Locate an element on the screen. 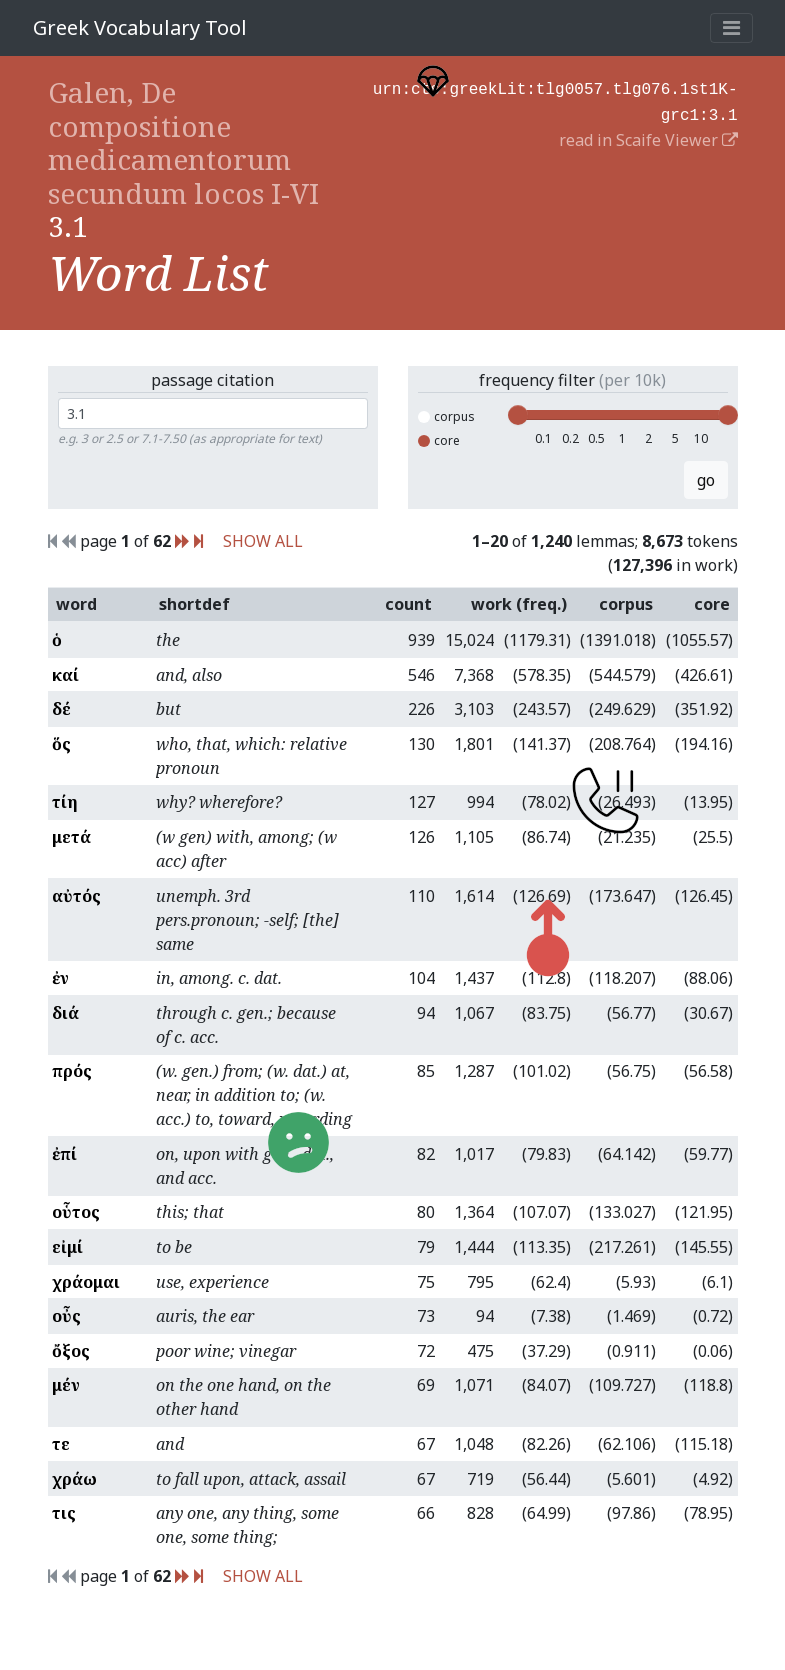 This screenshot has width=785, height=1670. access emergency or backup support options is located at coordinates (433, 81).